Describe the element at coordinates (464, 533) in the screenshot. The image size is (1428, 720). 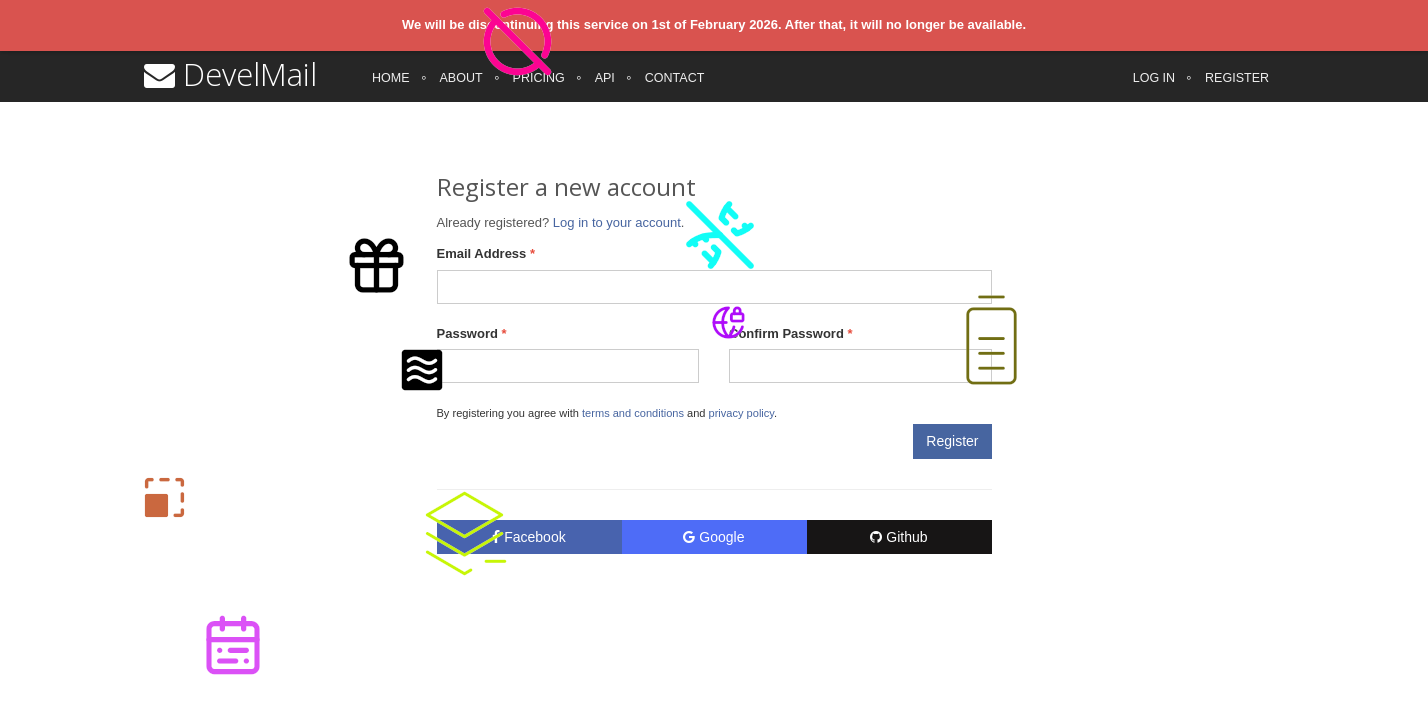
I see `remove a layer from the stack` at that location.